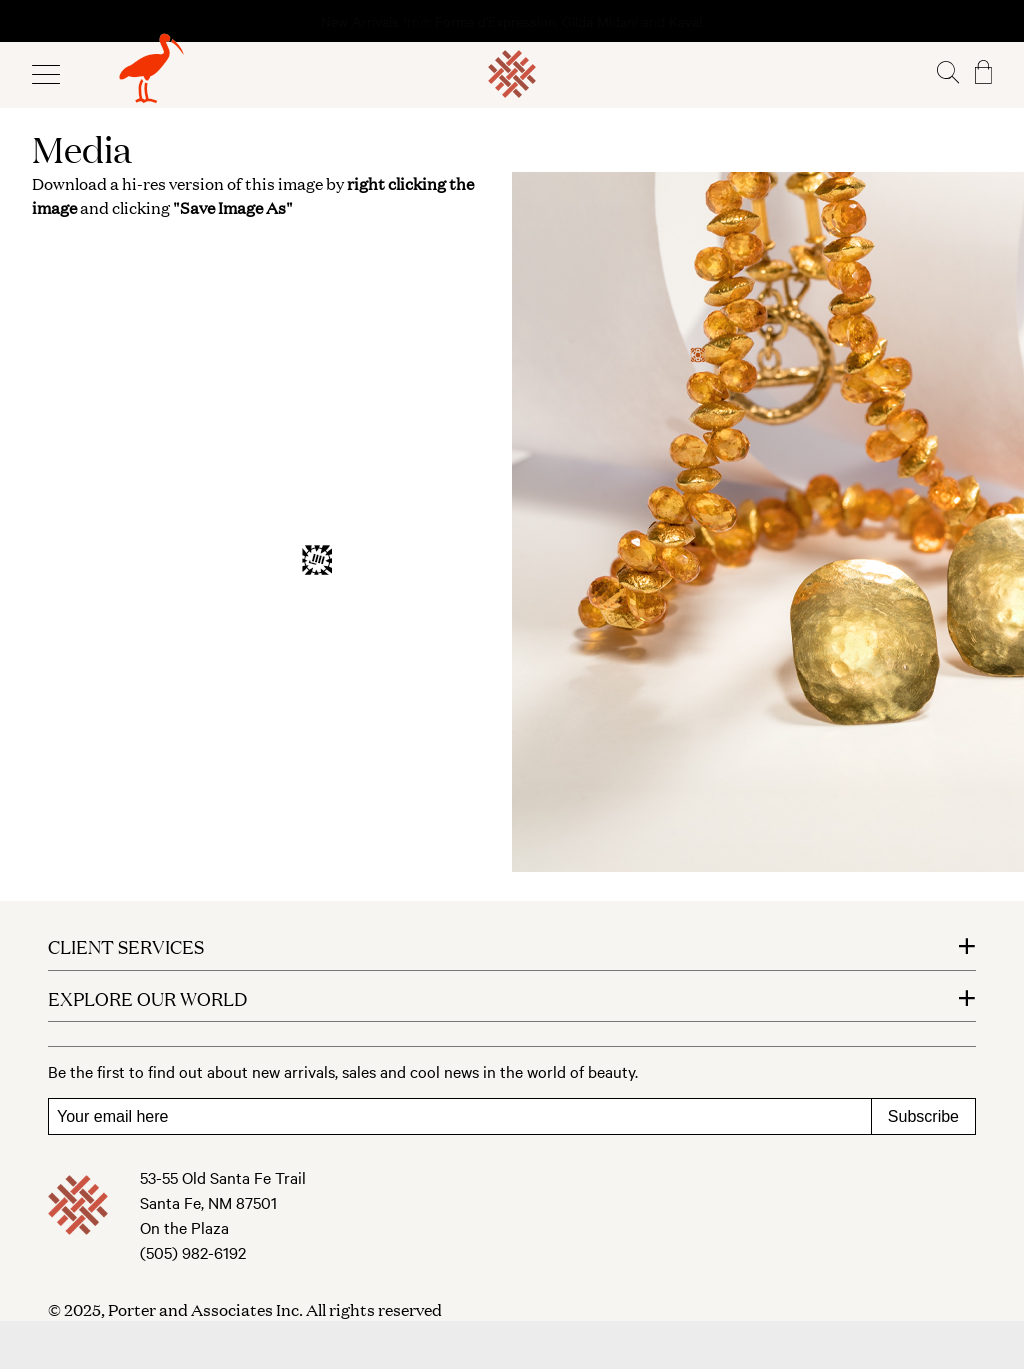 This screenshot has width=1024, height=1369. I want to click on activate a powerful attack or special move, so click(317, 560).